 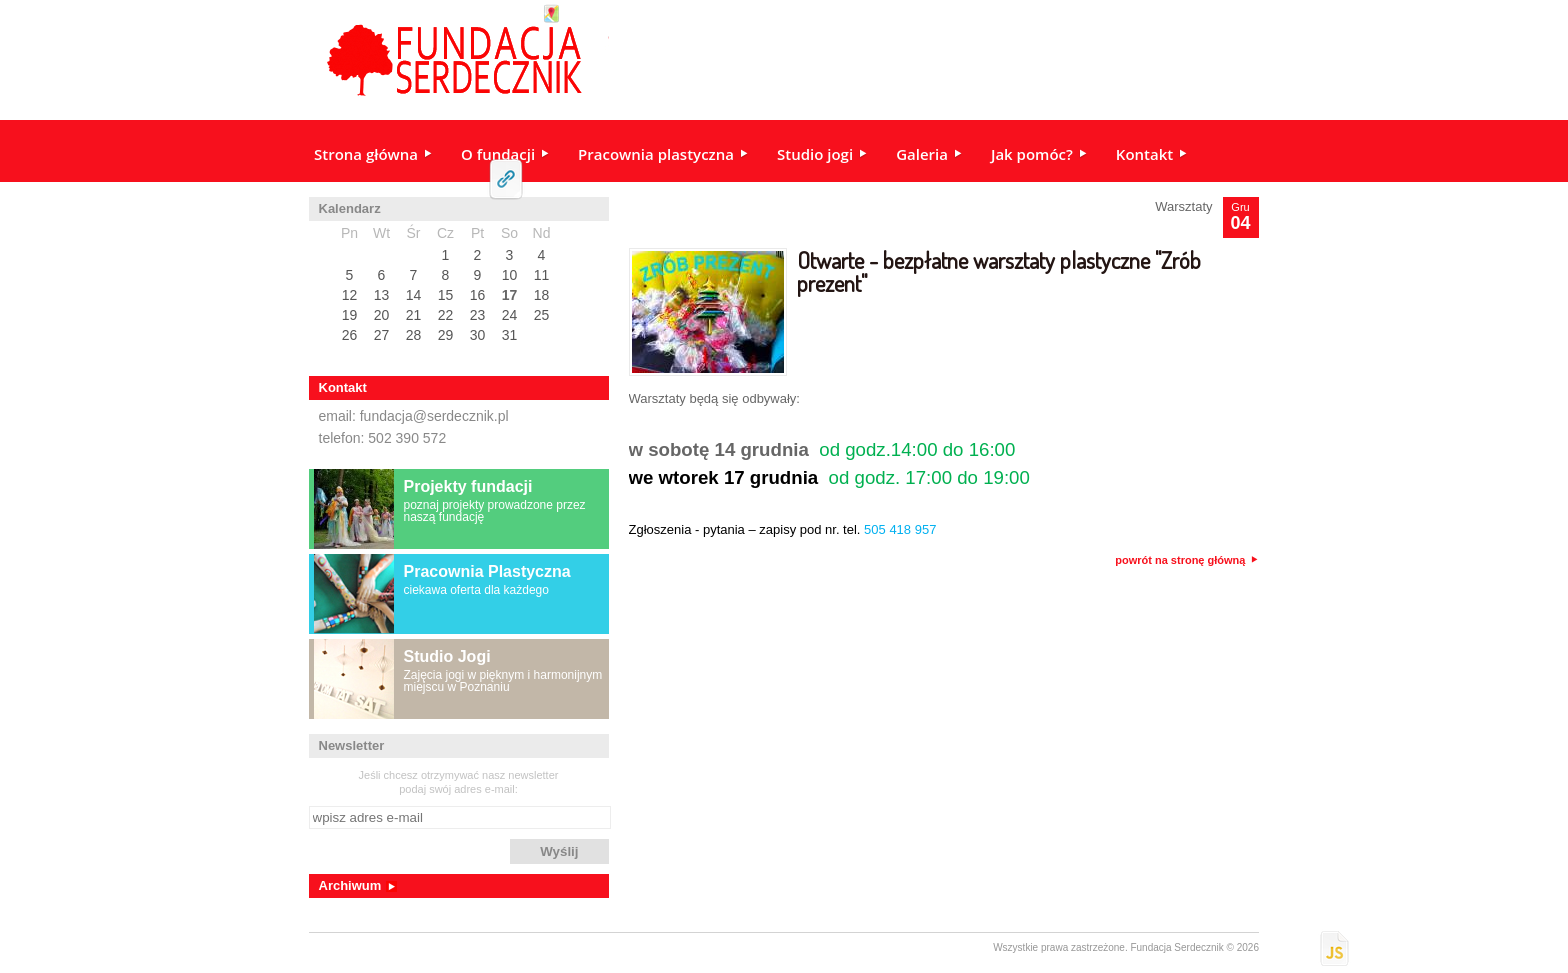 I want to click on a geo+json geographic data file, so click(x=551, y=13).